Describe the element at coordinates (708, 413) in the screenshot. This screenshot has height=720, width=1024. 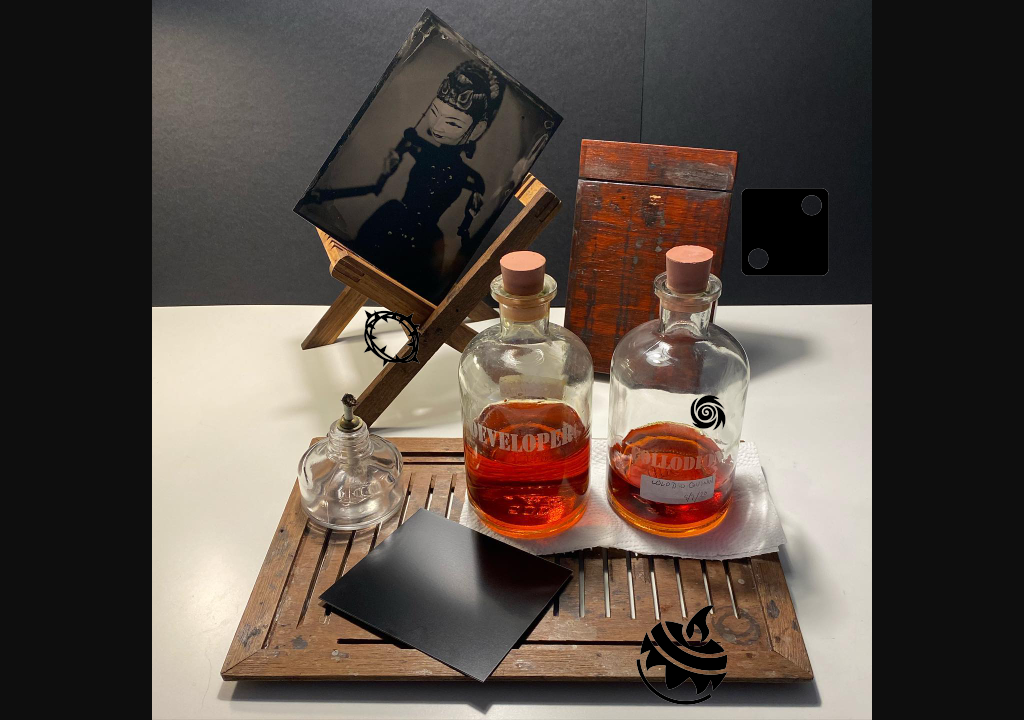
I see `decorative floral or nature-themed game element` at that location.